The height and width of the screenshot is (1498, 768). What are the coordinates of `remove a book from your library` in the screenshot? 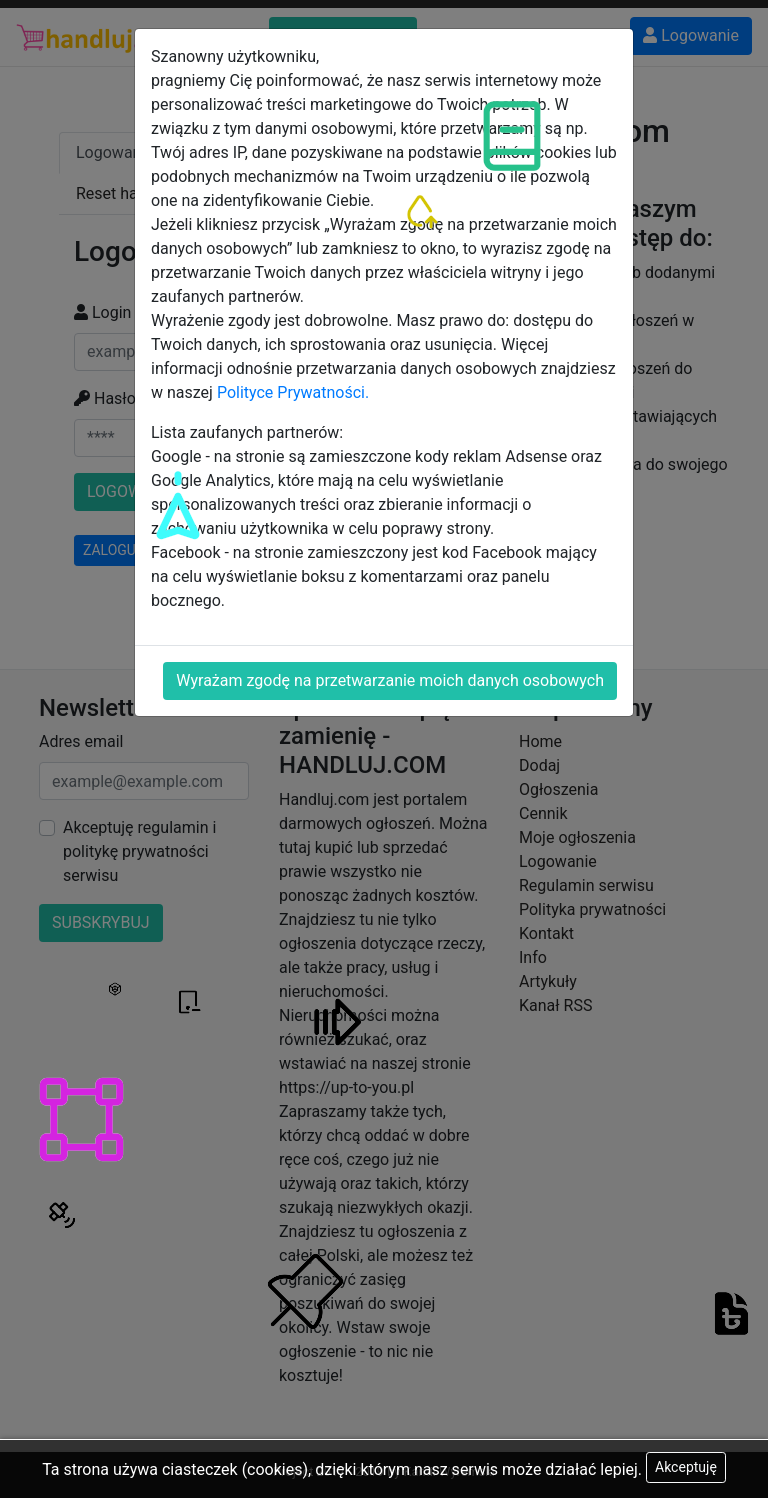 It's located at (512, 136).